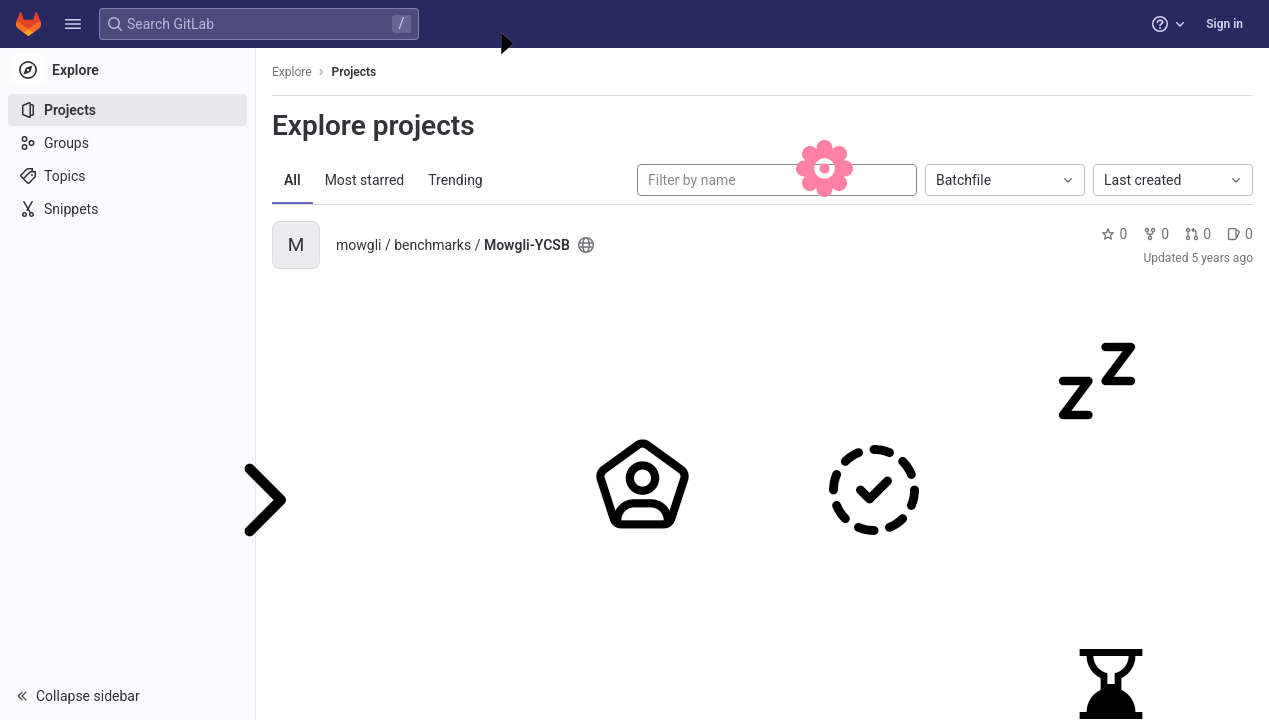  Describe the element at coordinates (824, 168) in the screenshot. I see `access garden or plant care features` at that location.